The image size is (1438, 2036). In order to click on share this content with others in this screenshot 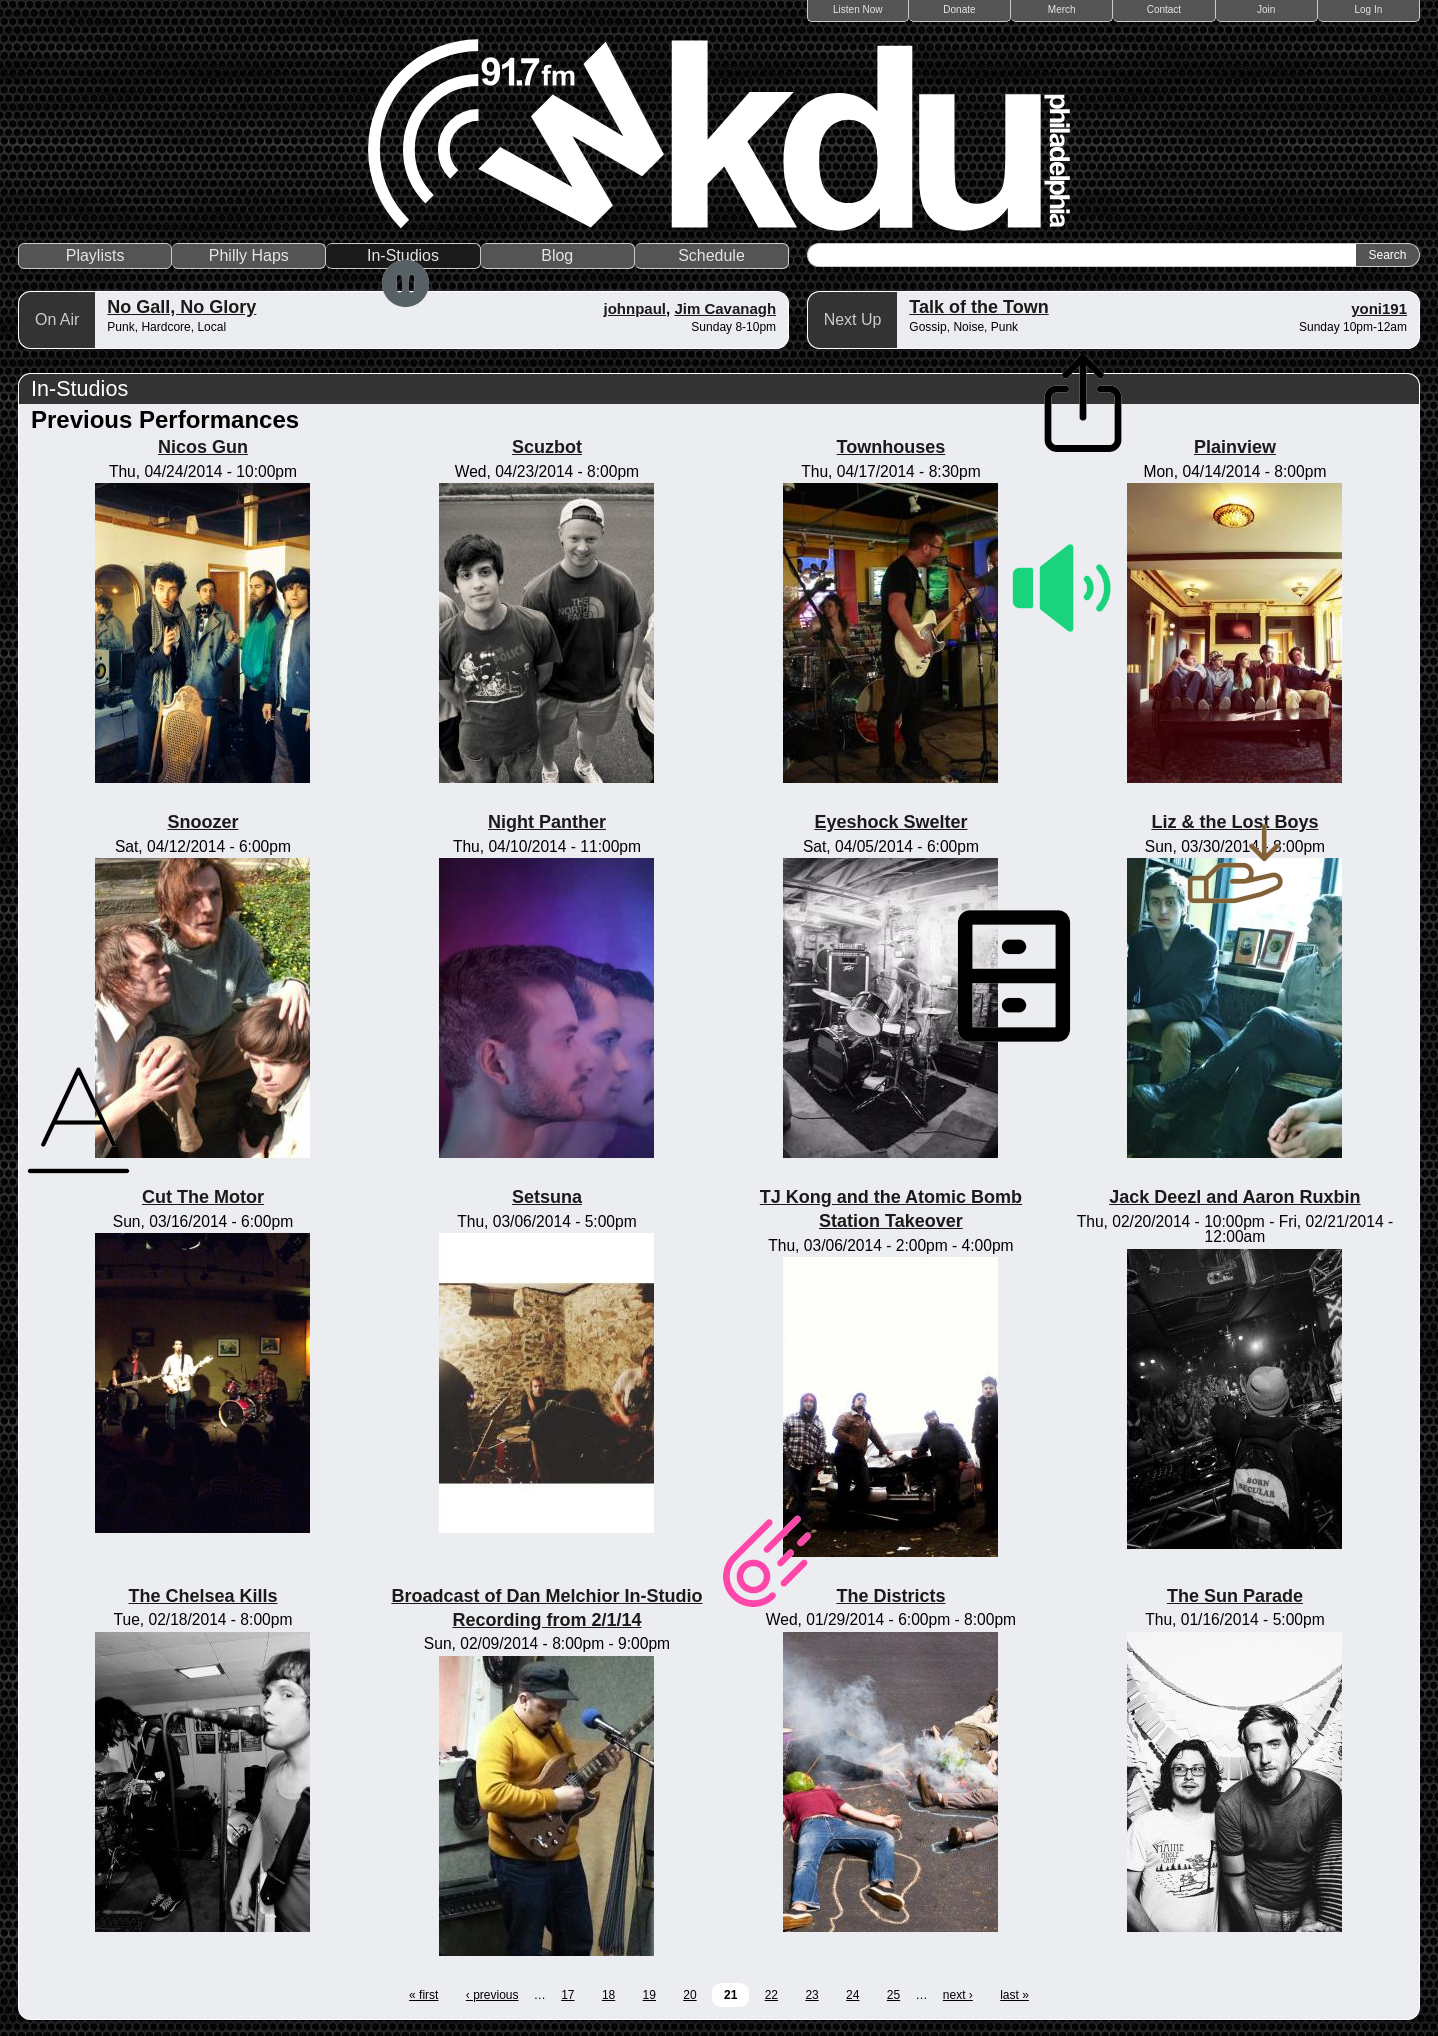, I will do `click(1083, 403)`.